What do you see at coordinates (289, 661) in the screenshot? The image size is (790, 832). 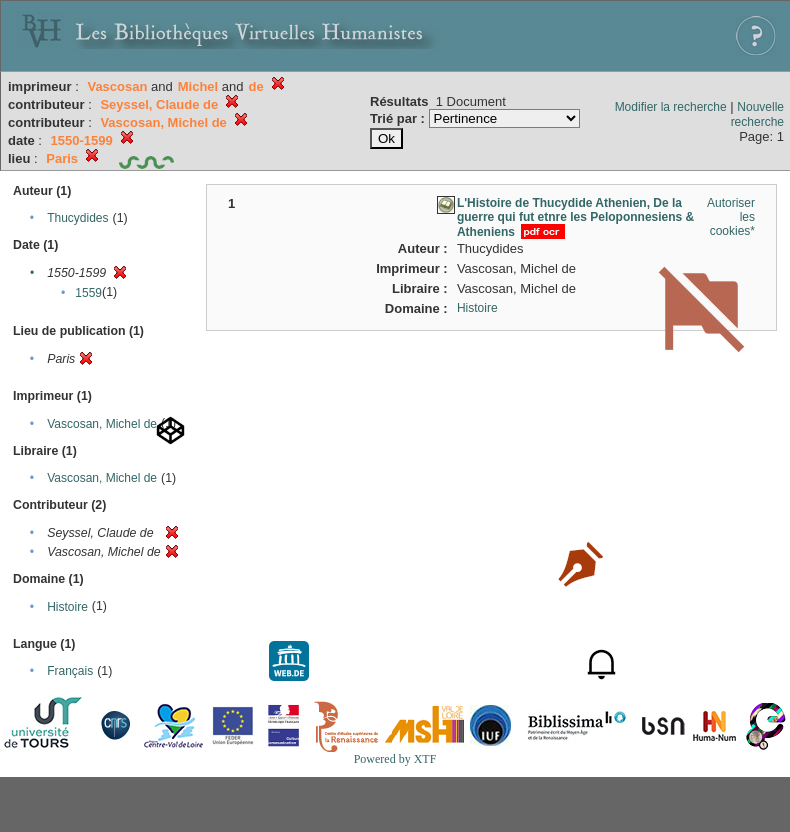 I see `open web.de email service` at bounding box center [289, 661].